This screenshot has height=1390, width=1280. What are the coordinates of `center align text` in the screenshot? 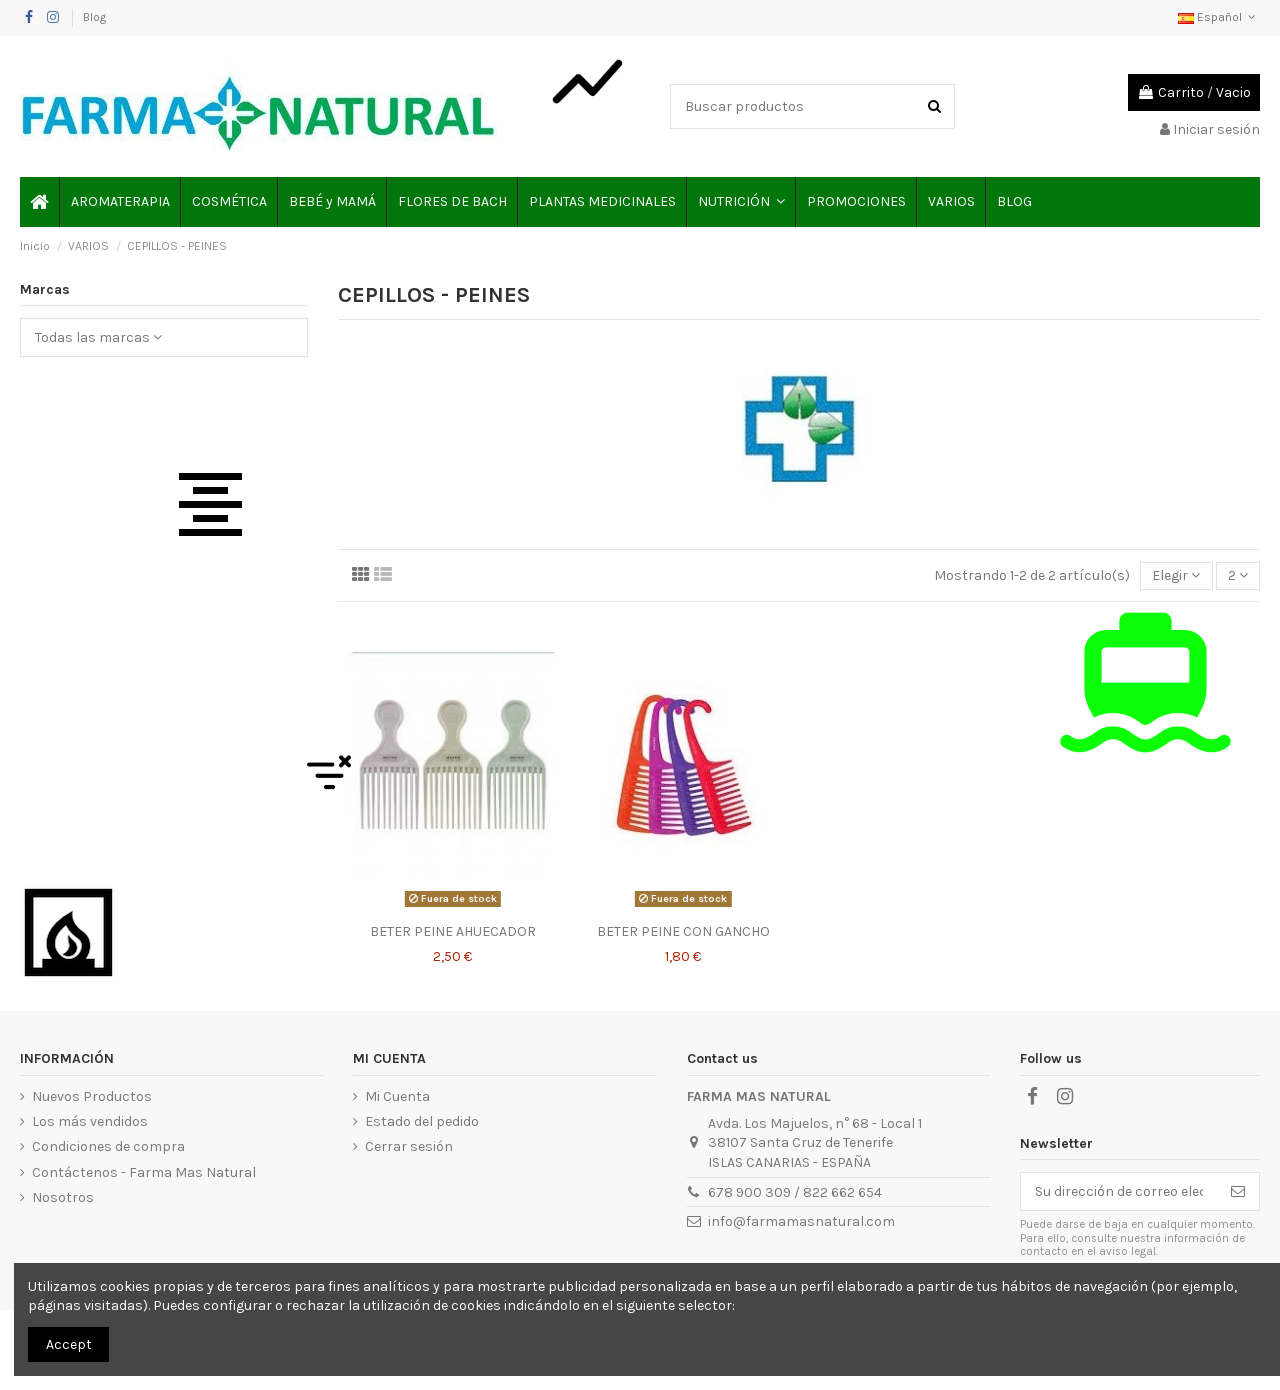 It's located at (210, 504).